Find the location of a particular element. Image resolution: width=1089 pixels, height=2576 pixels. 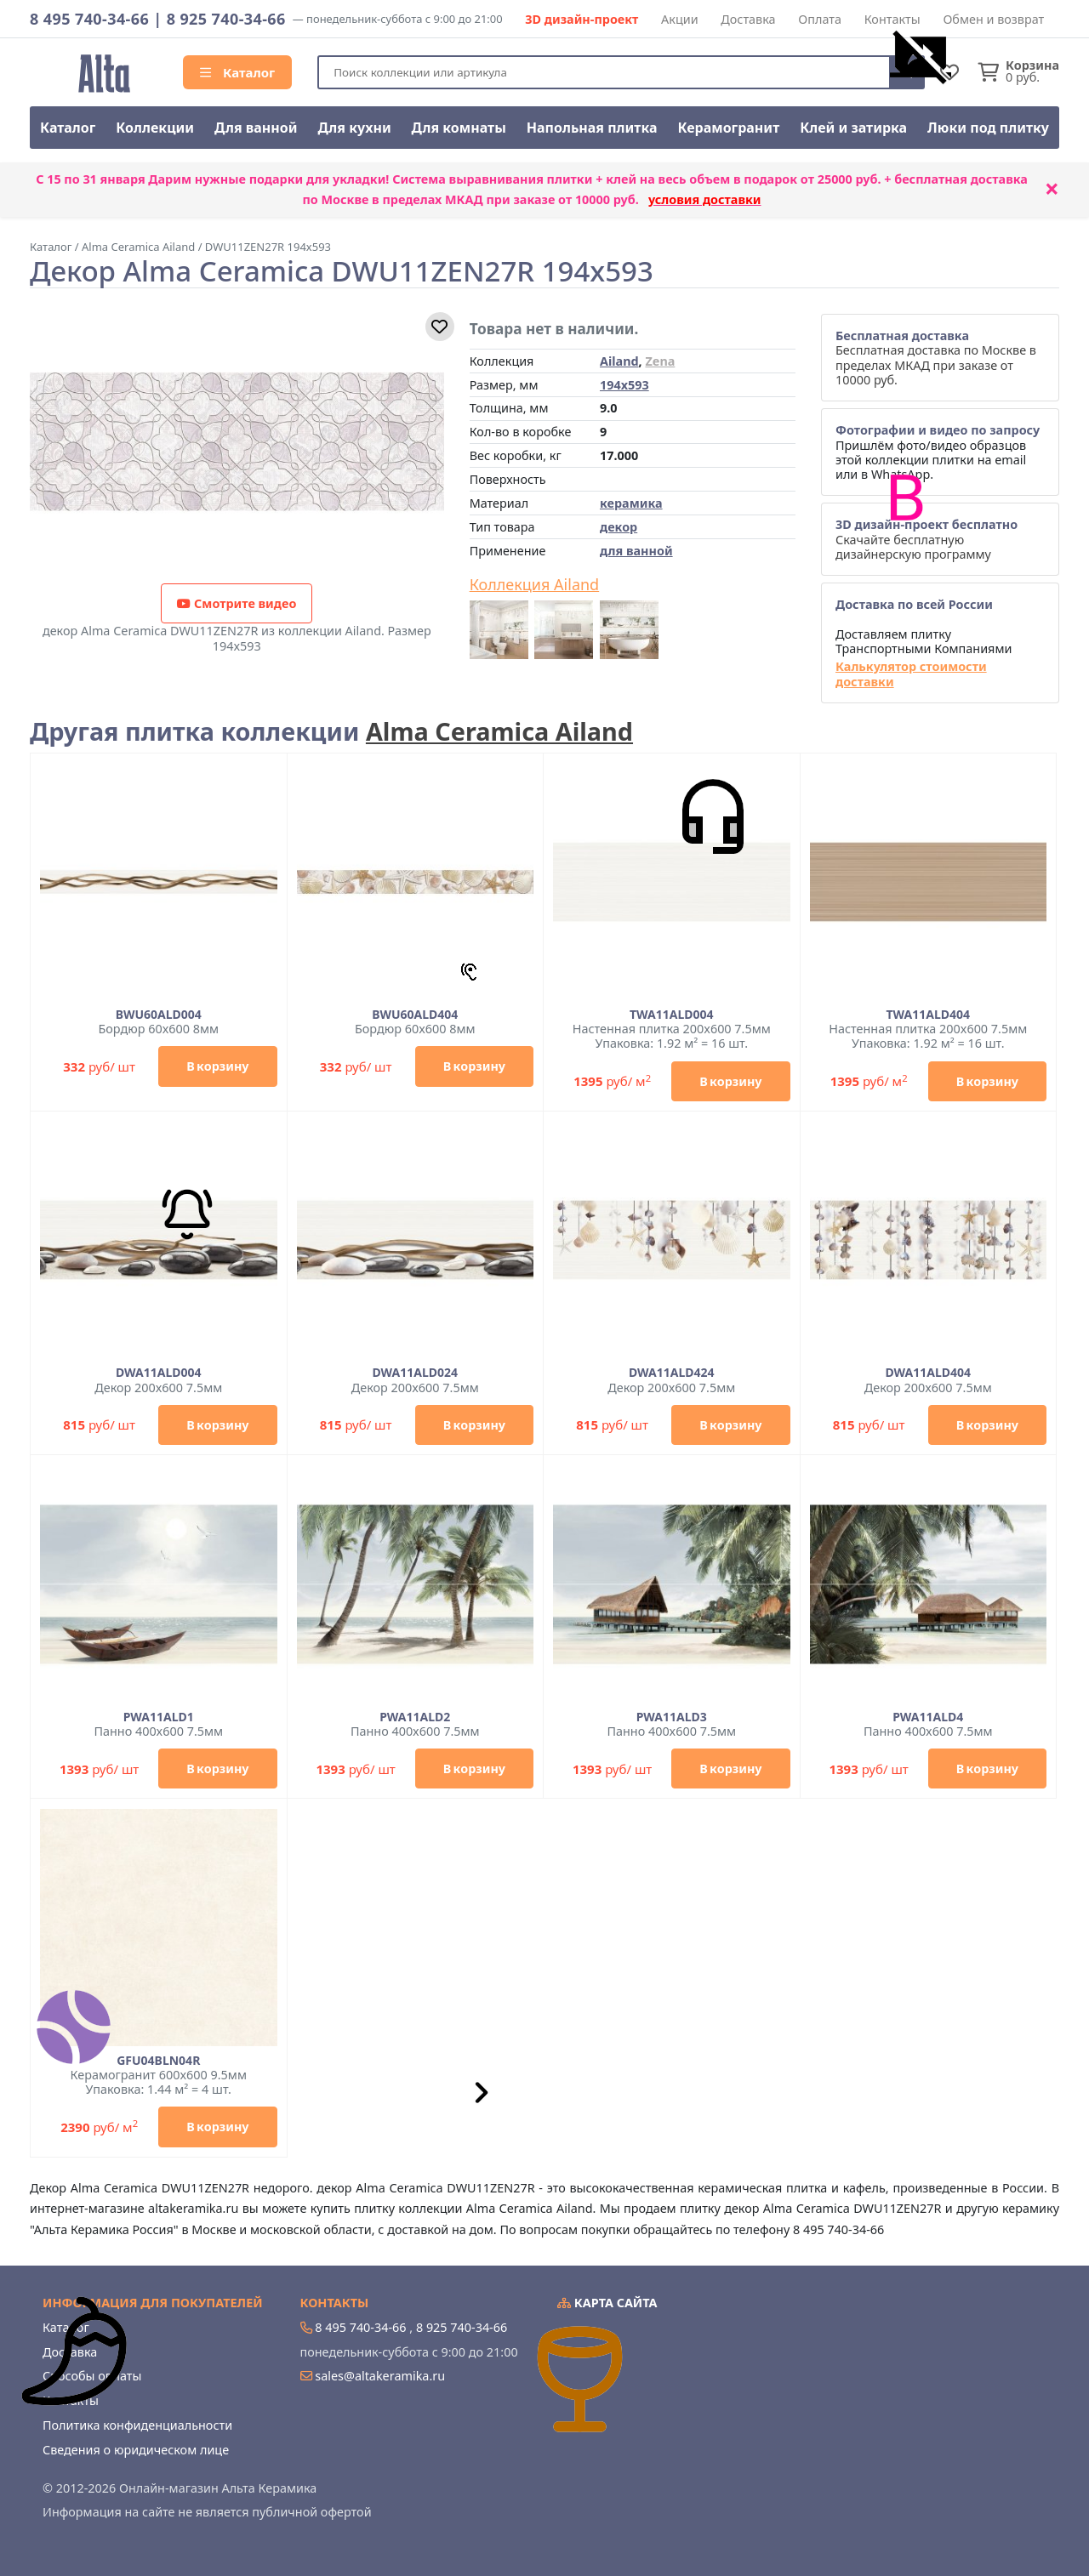

contact customer support is located at coordinates (713, 816).